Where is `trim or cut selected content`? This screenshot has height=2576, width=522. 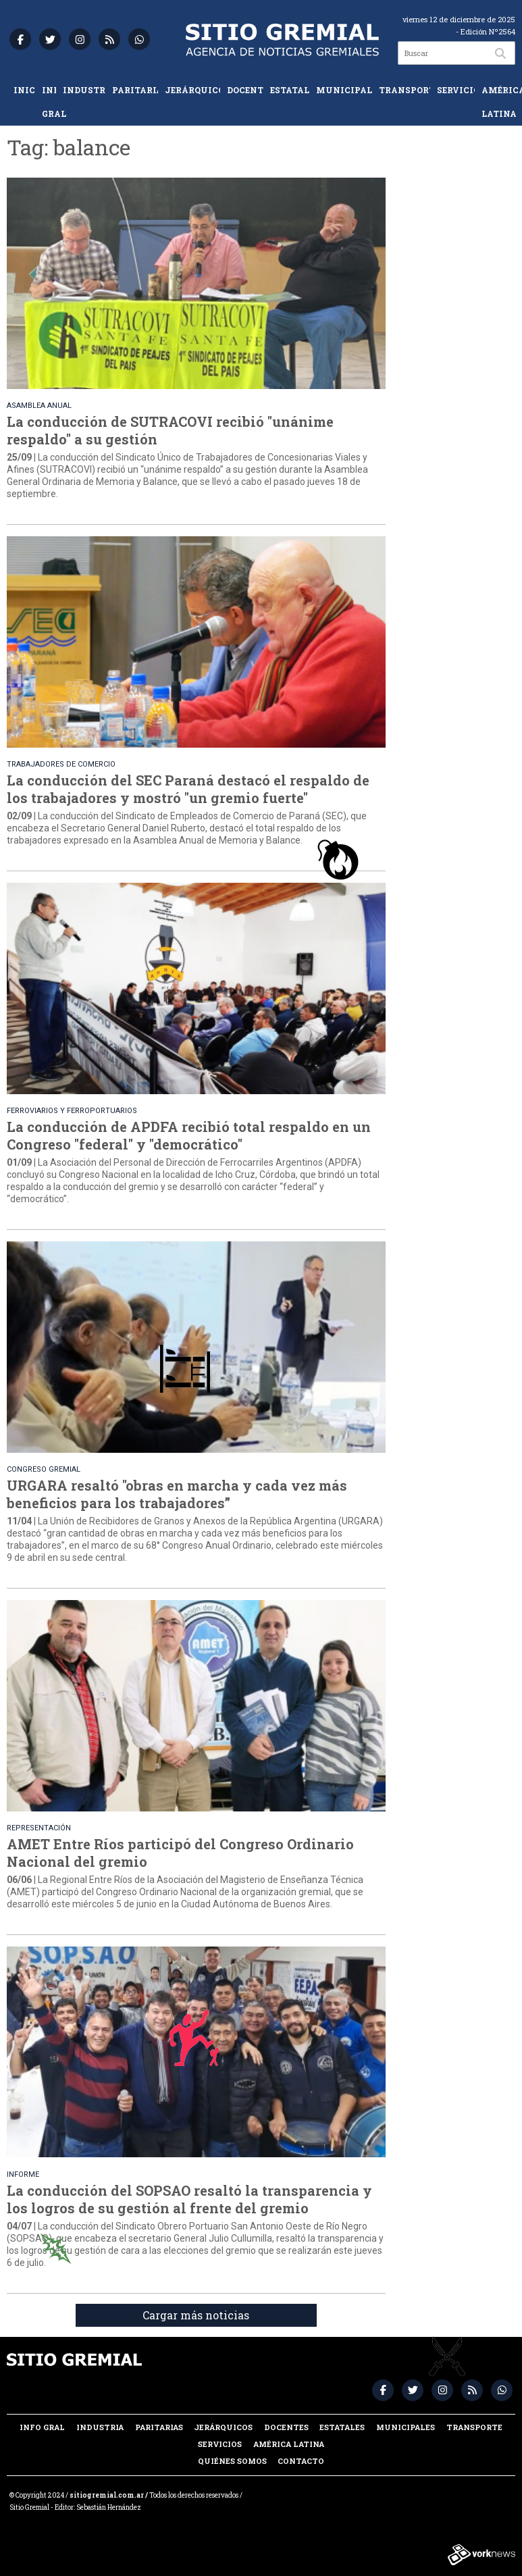
trim or cut selected content is located at coordinates (447, 2356).